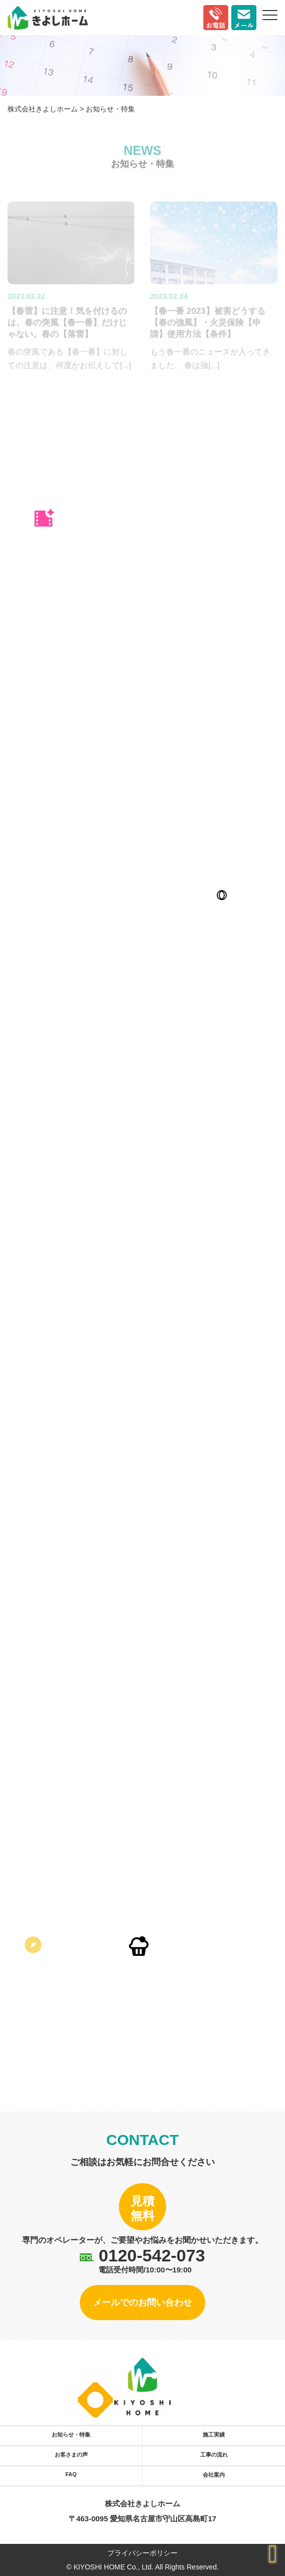 This screenshot has height=2576, width=285. I want to click on view birthday or celebration notifications, so click(138, 1946).